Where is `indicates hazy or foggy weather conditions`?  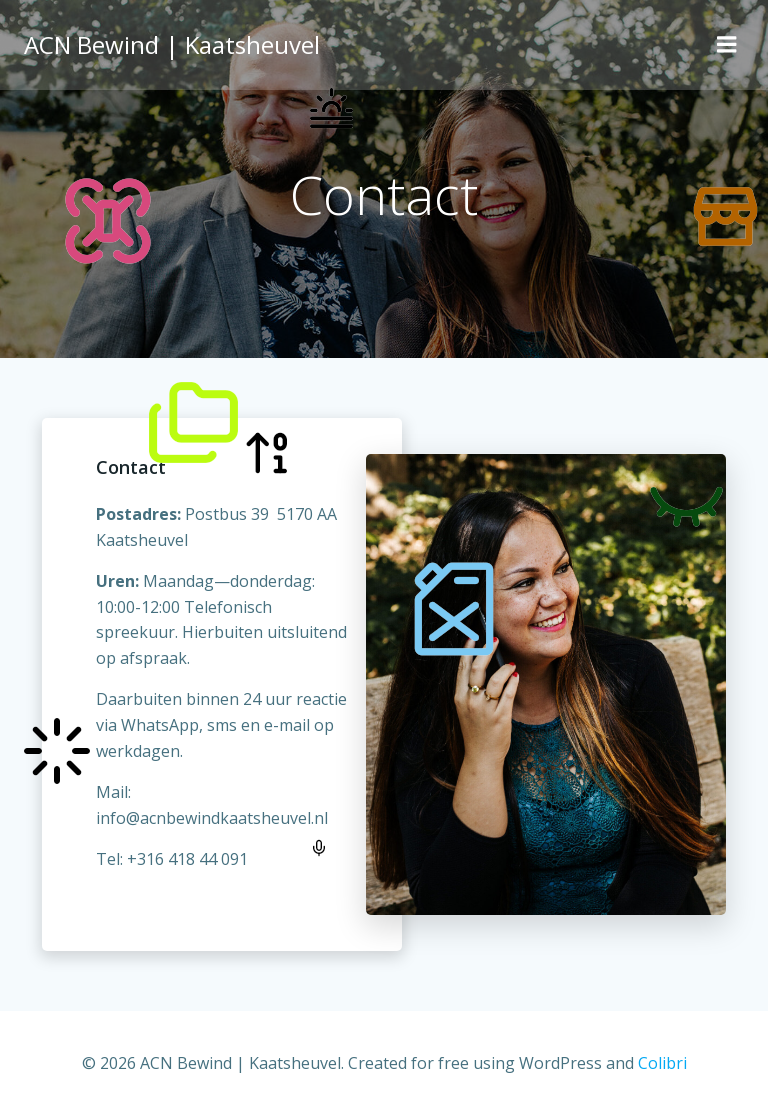 indicates hazy or foggy weather conditions is located at coordinates (331, 108).